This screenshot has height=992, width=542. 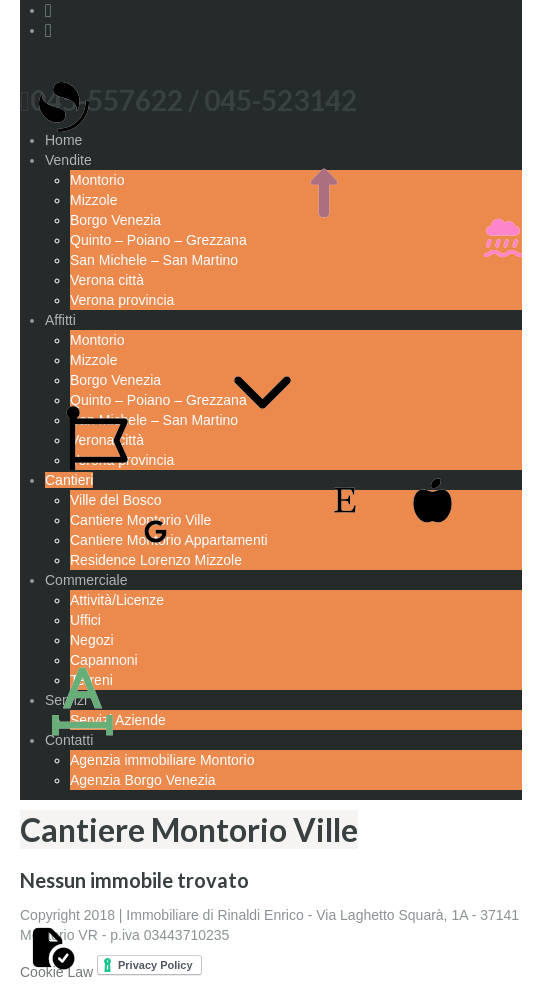 I want to click on scroll to top of page, so click(x=324, y=193).